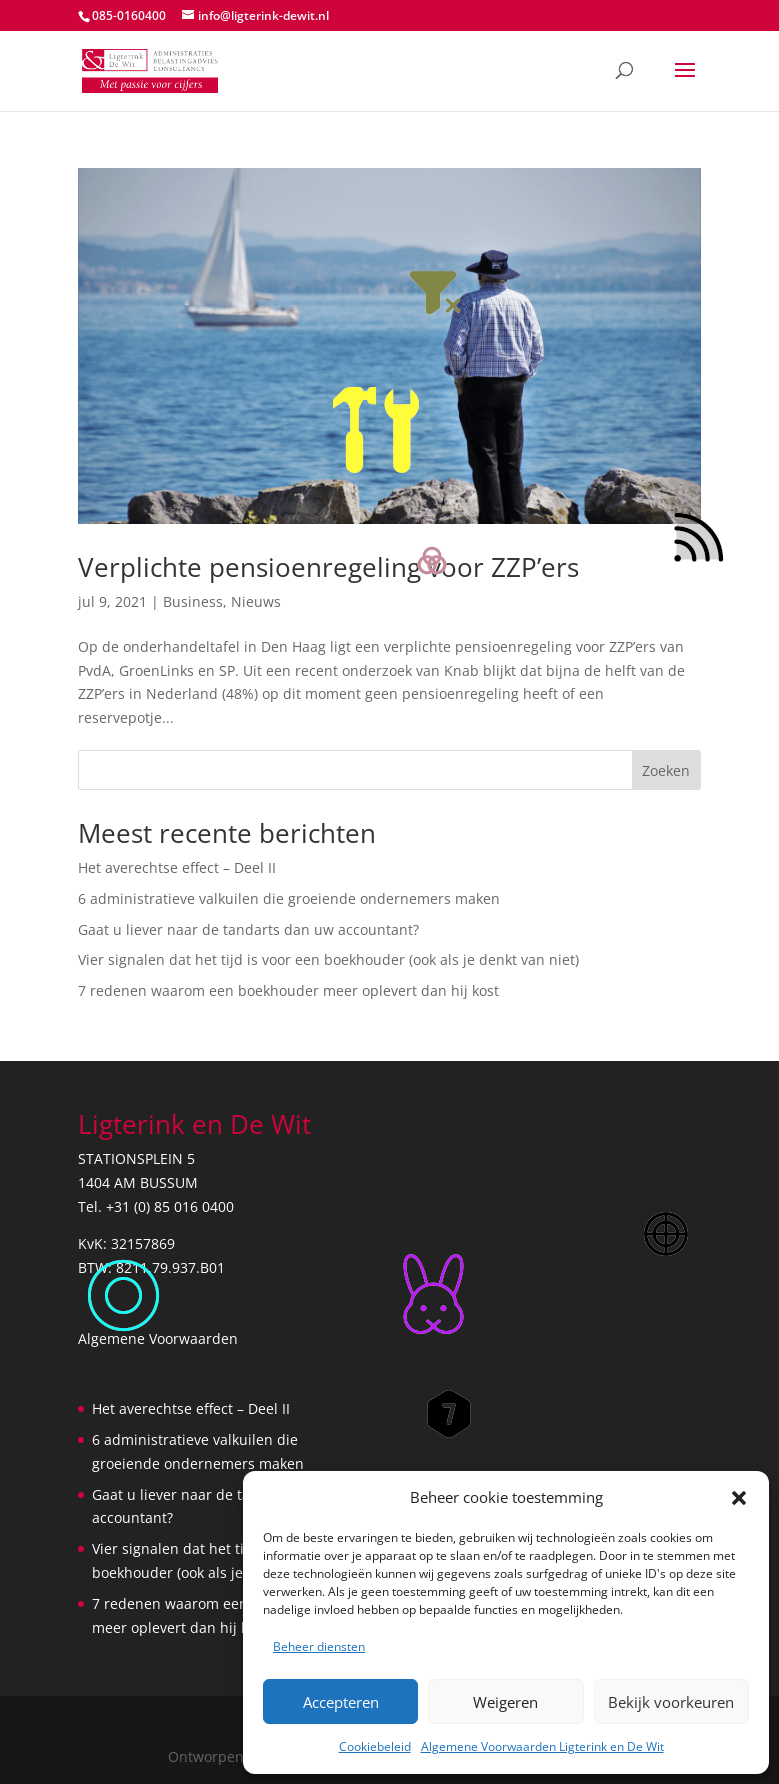 Image resolution: width=779 pixels, height=1784 pixels. What do you see at coordinates (666, 1234) in the screenshot?
I see `view polar chart or radial data visualization` at bounding box center [666, 1234].